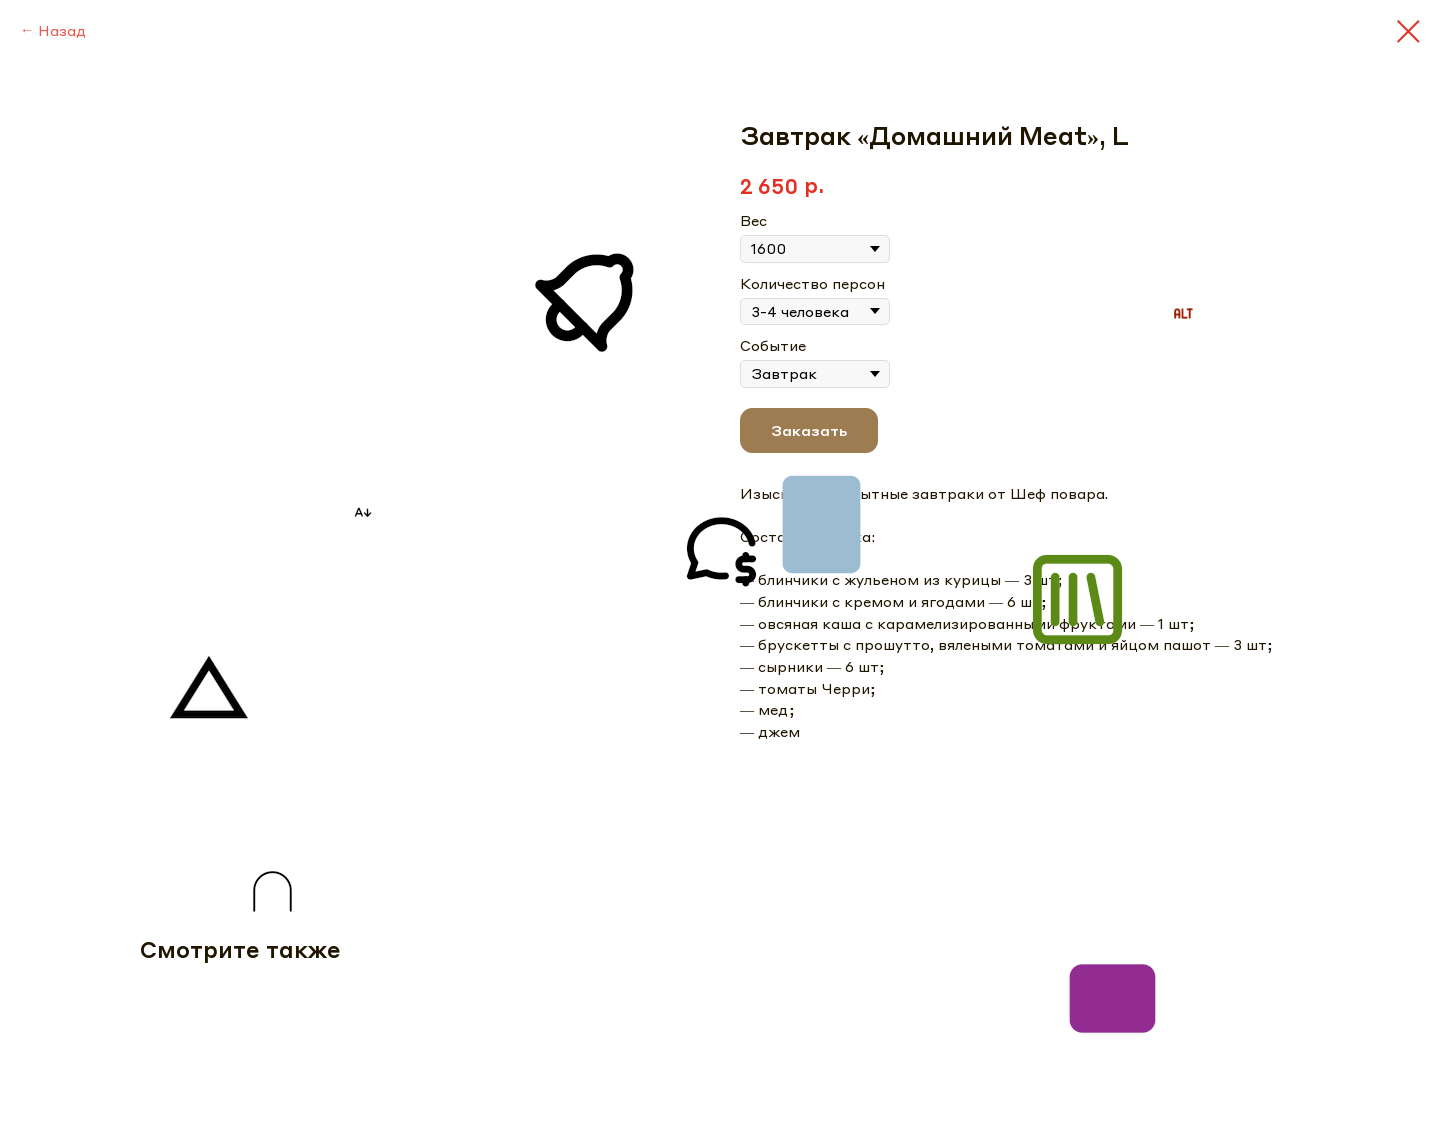 The width and height of the screenshot is (1440, 1123). I want to click on send or receive payment messages, so click(721, 548).